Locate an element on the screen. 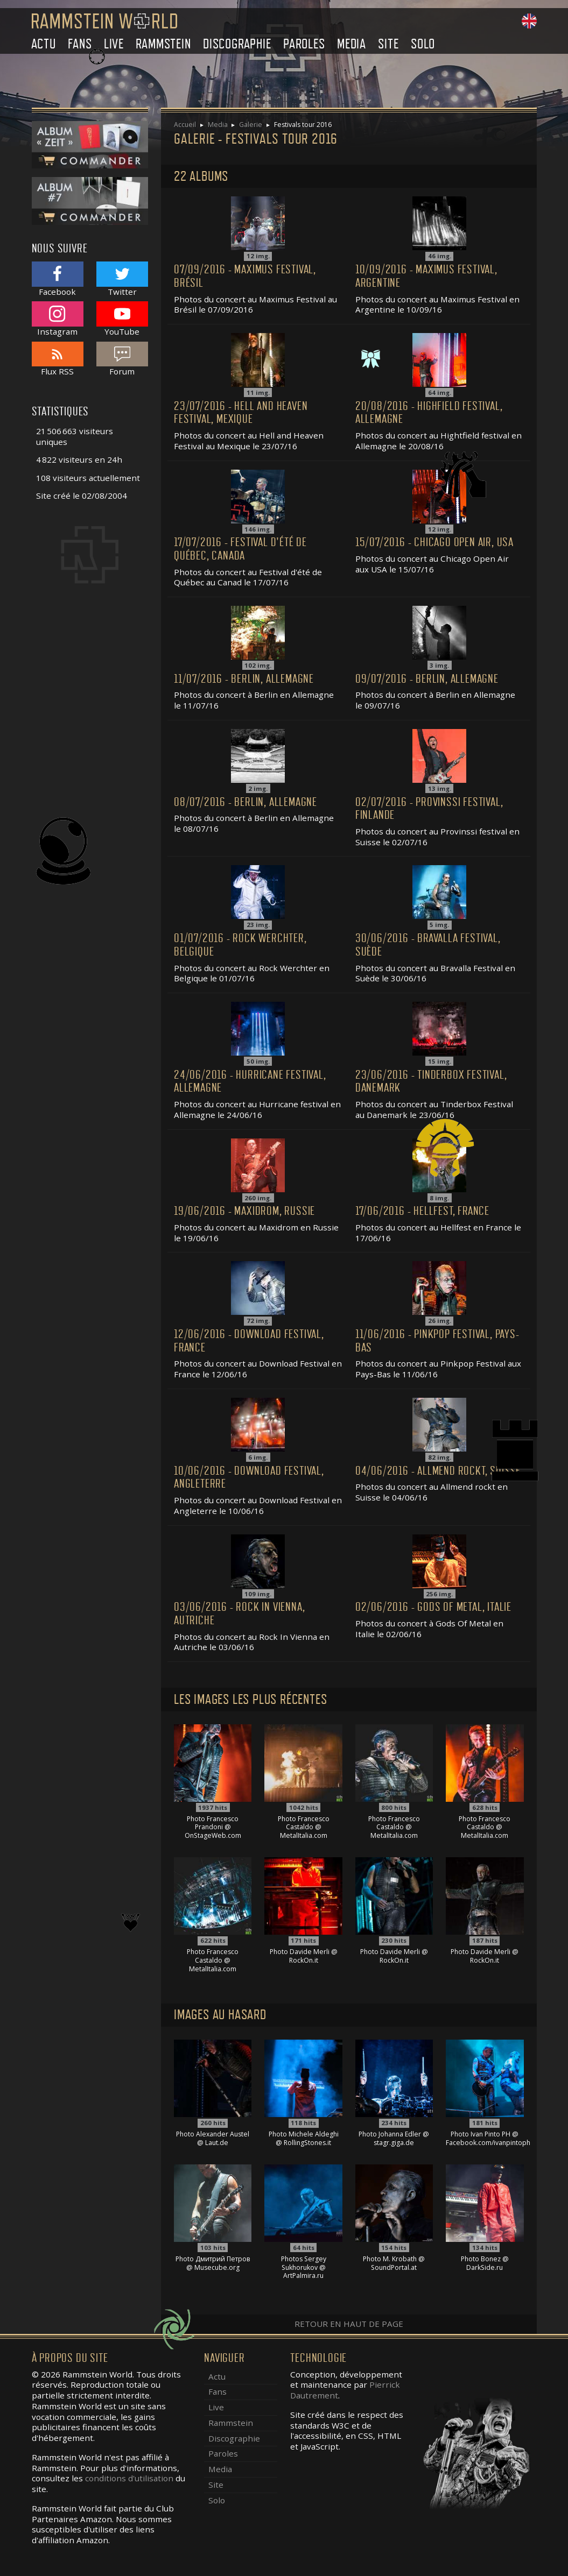 Image resolution: width=568 pixels, height=2576 pixels. spy or stealth game mode is located at coordinates (174, 2329).